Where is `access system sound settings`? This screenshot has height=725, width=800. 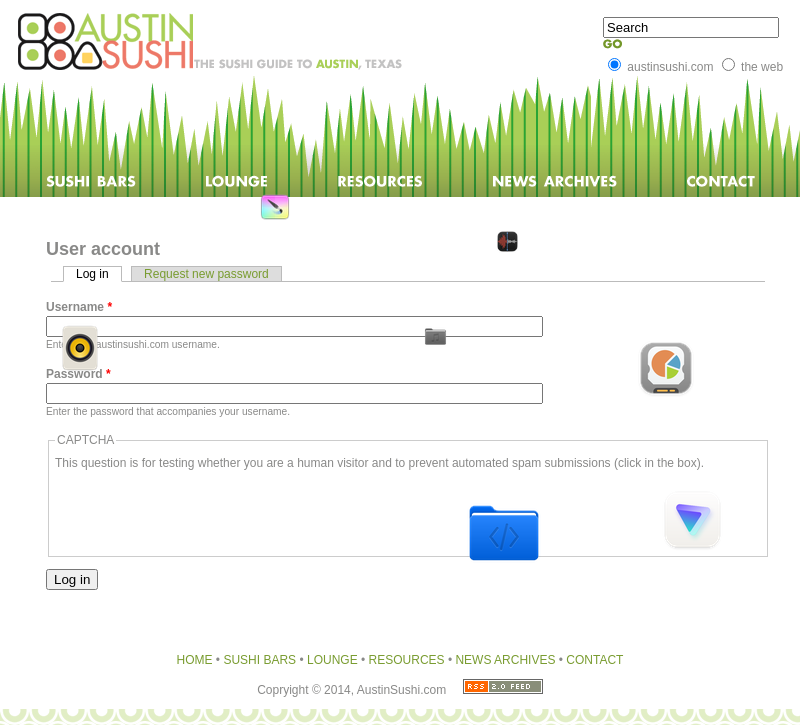
access system sound settings is located at coordinates (80, 348).